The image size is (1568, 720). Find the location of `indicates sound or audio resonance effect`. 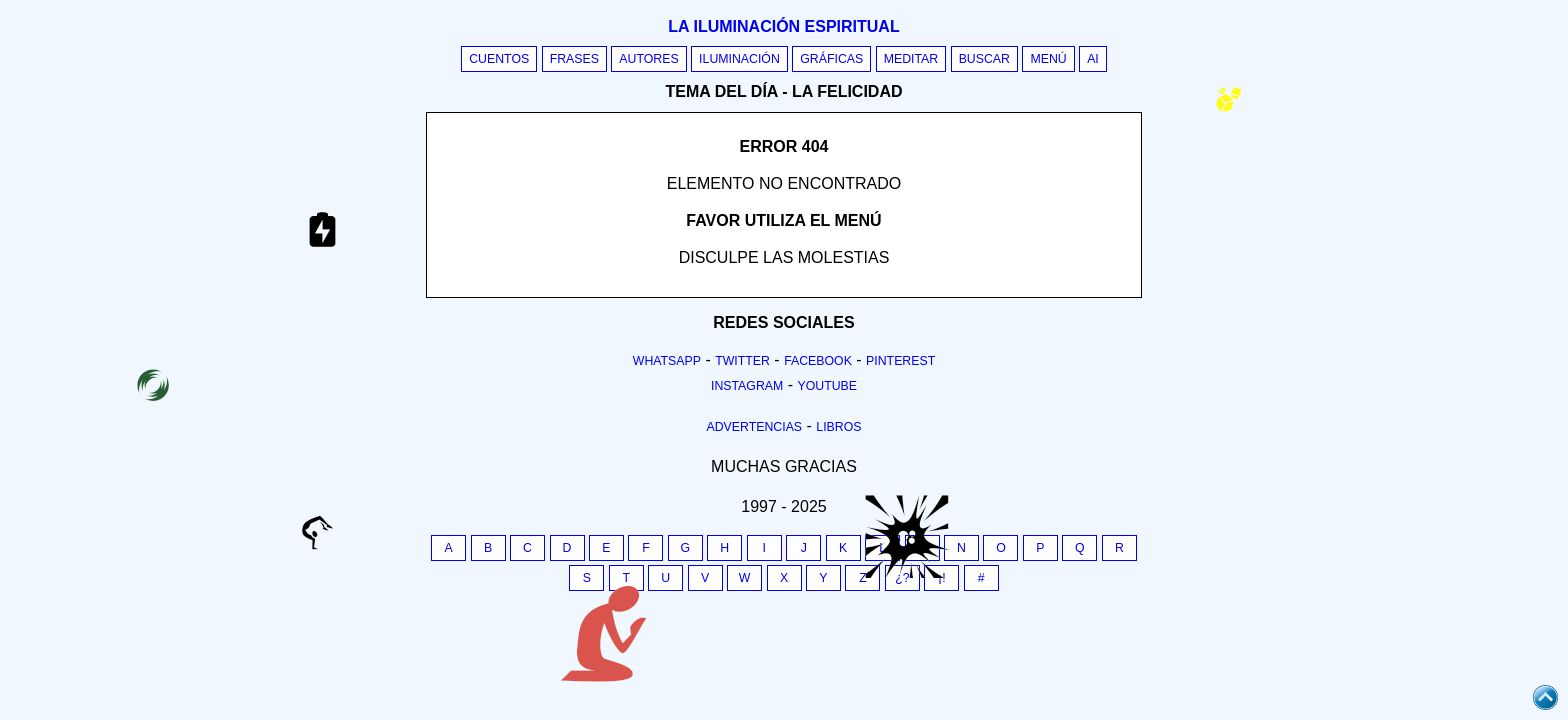

indicates sound or audio resonance effect is located at coordinates (153, 385).